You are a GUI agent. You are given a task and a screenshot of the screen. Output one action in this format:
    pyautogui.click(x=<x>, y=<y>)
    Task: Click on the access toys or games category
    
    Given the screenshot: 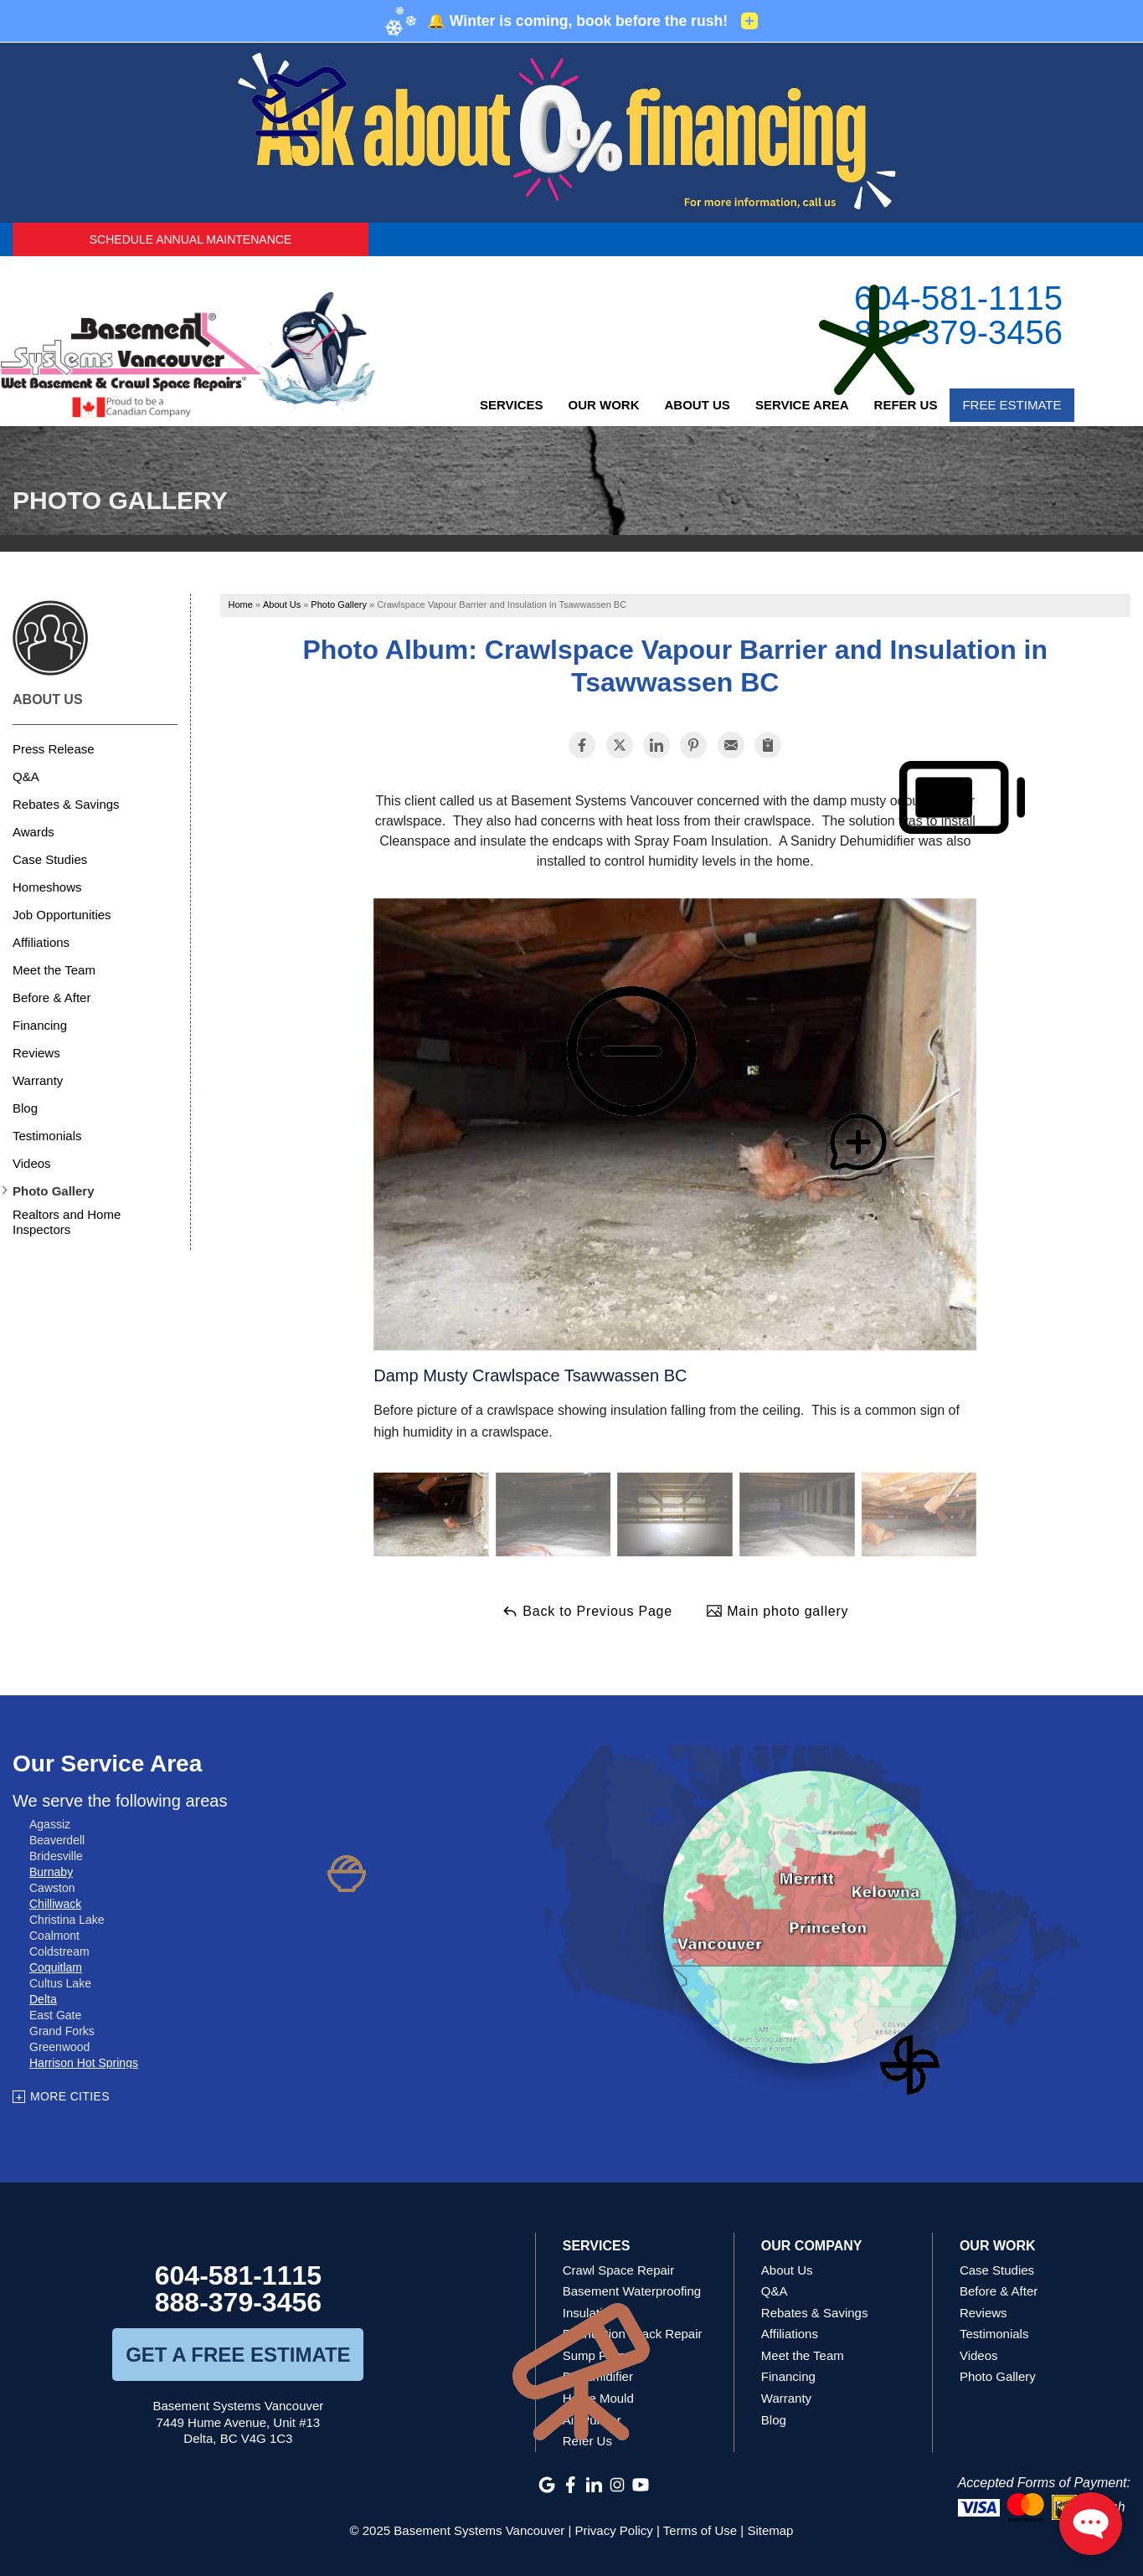 What is the action you would take?
    pyautogui.click(x=909, y=2064)
    